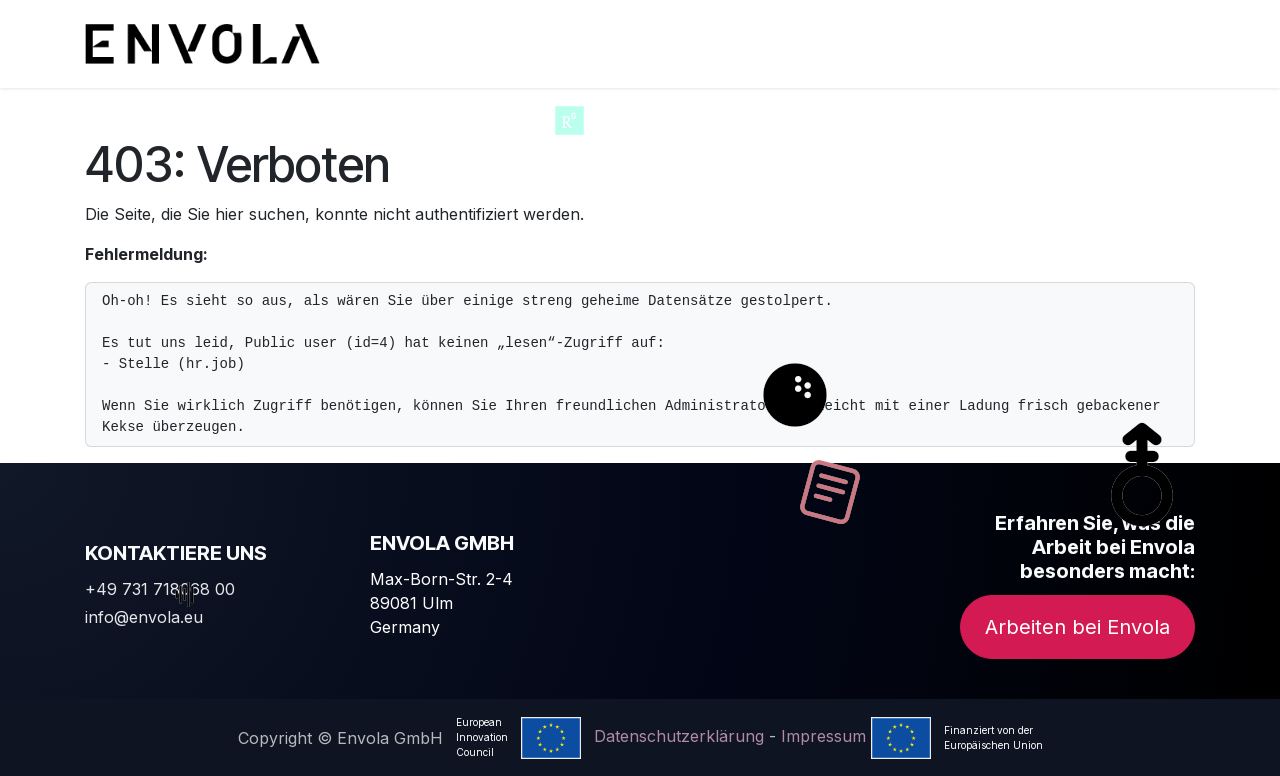  I want to click on visit read.cv profile or portfolio, so click(830, 492).